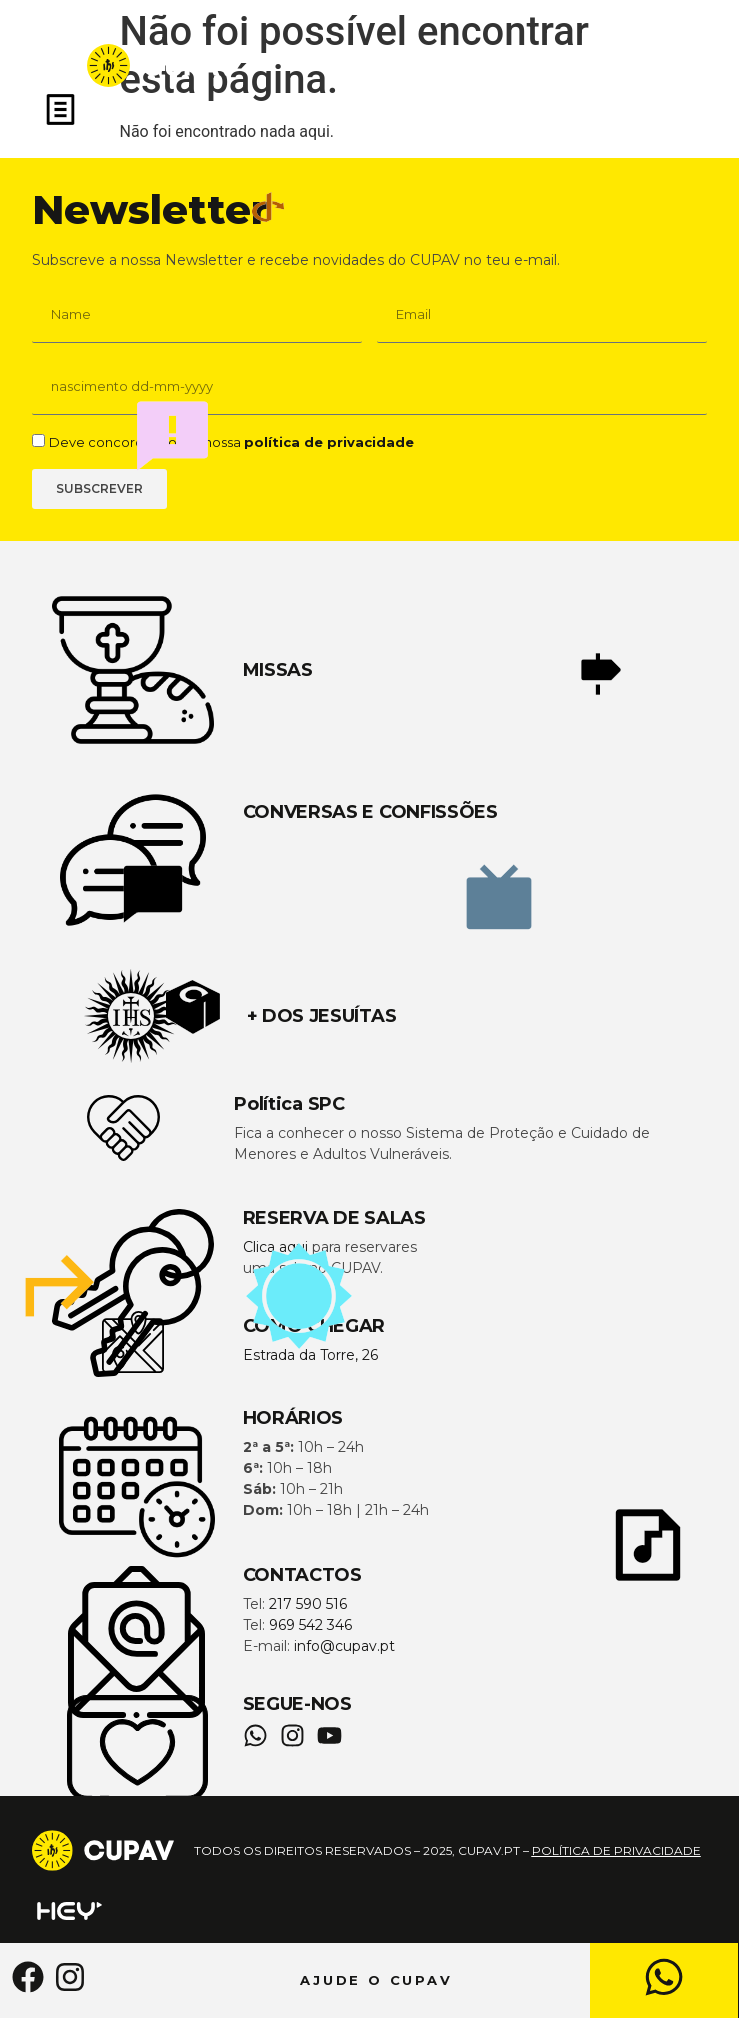  I want to click on forward or share content, so click(55, 1286).